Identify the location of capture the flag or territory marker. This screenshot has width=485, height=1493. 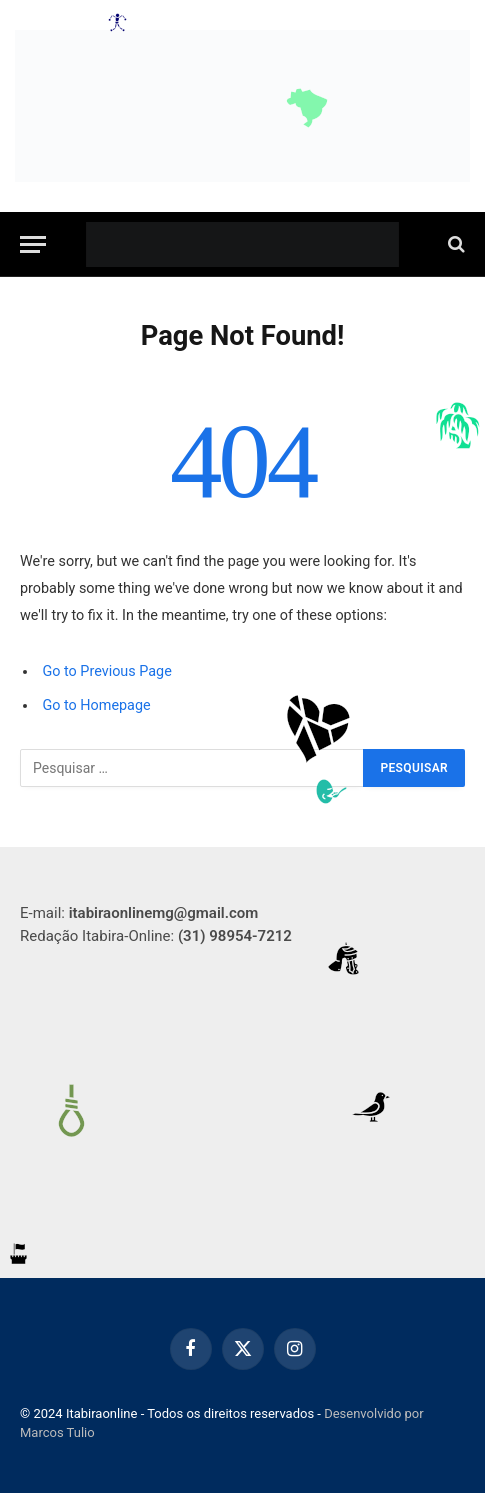
(18, 1253).